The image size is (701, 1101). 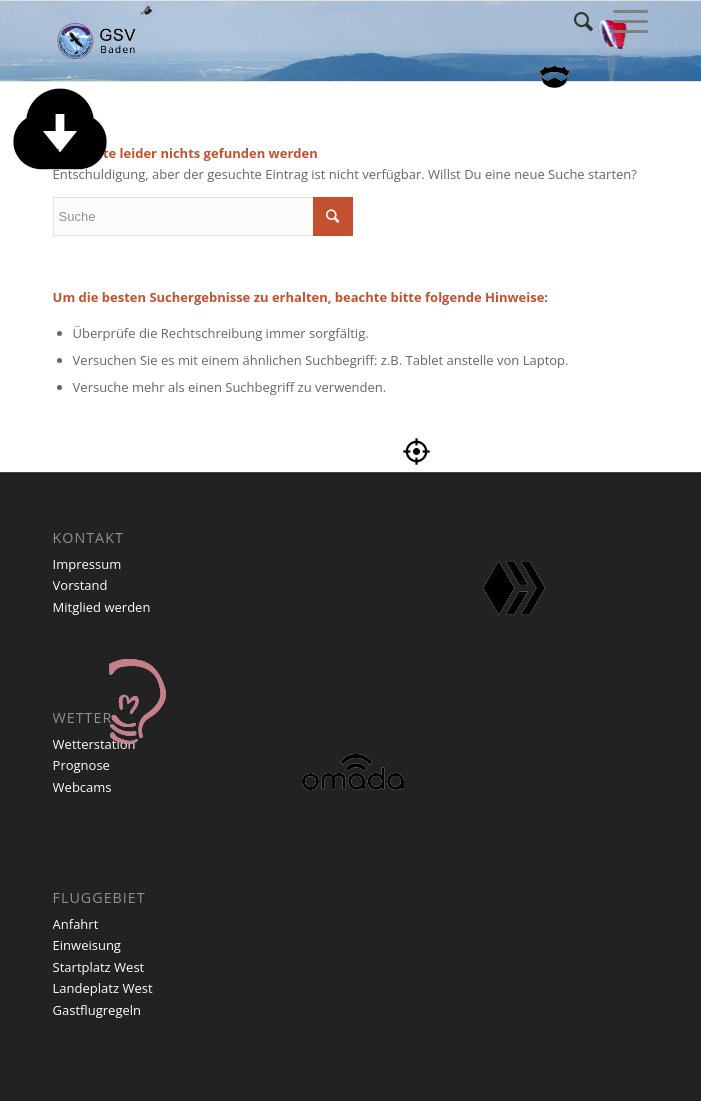 What do you see at coordinates (554, 76) in the screenshot?
I see `navigate to the nim programming language website` at bounding box center [554, 76].